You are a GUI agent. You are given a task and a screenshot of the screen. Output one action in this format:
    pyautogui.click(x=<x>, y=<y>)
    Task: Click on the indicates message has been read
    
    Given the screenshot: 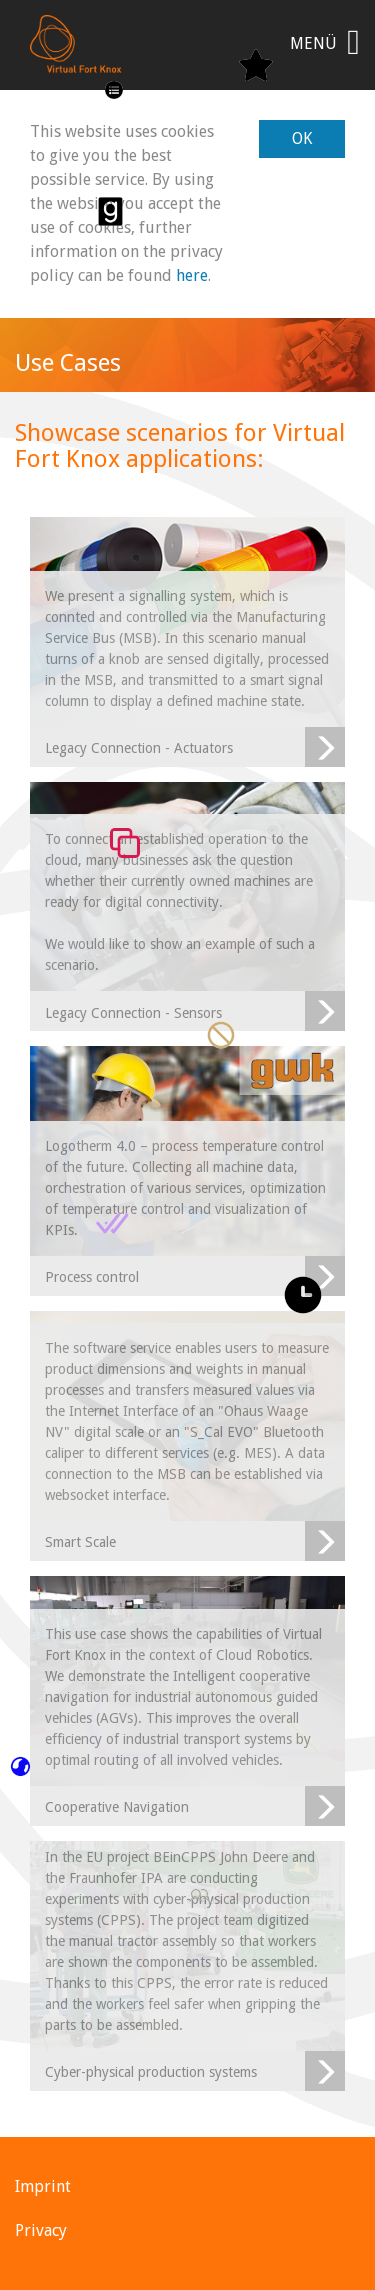 What is the action you would take?
    pyautogui.click(x=111, y=1223)
    